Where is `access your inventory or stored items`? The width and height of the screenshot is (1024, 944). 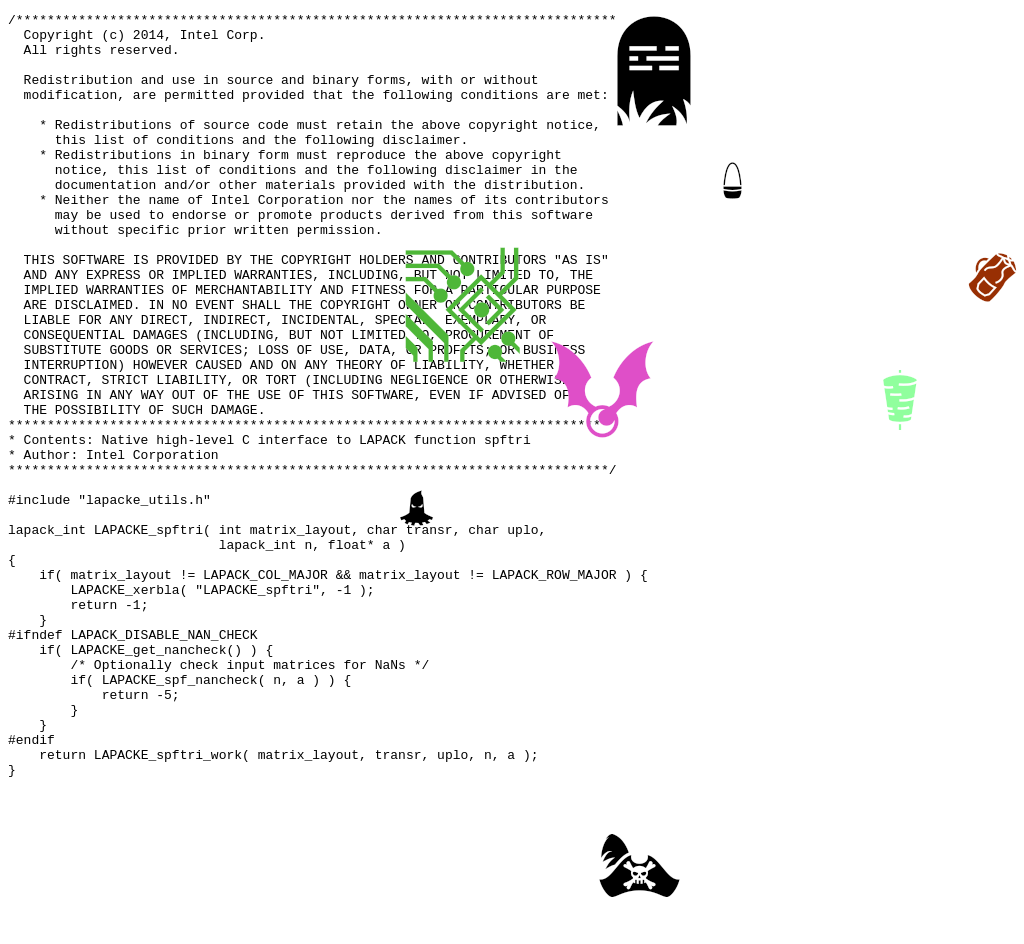
access your inventory or stored items is located at coordinates (992, 277).